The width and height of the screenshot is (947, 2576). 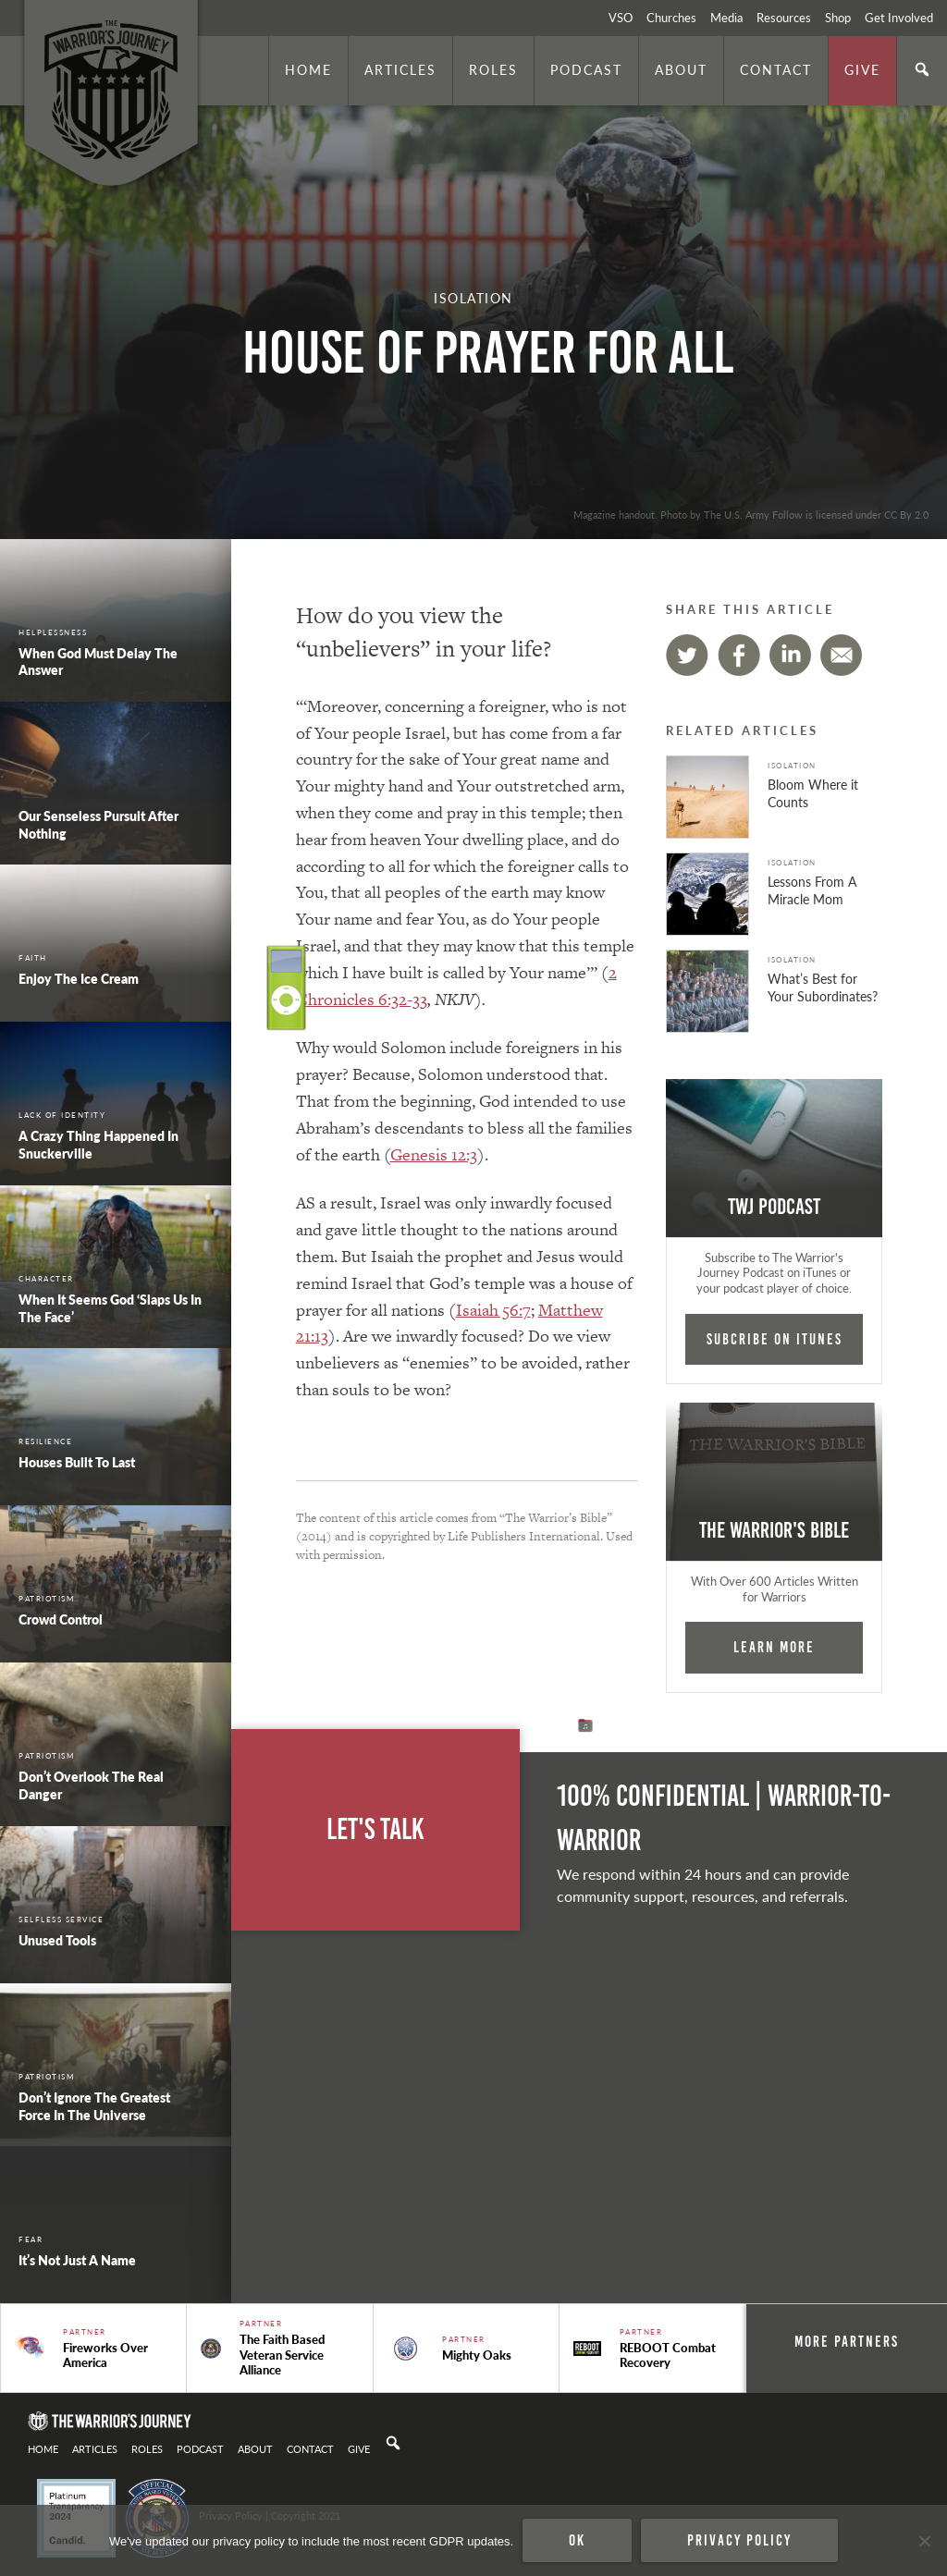 What do you see at coordinates (585, 1725) in the screenshot?
I see `open your music folder` at bounding box center [585, 1725].